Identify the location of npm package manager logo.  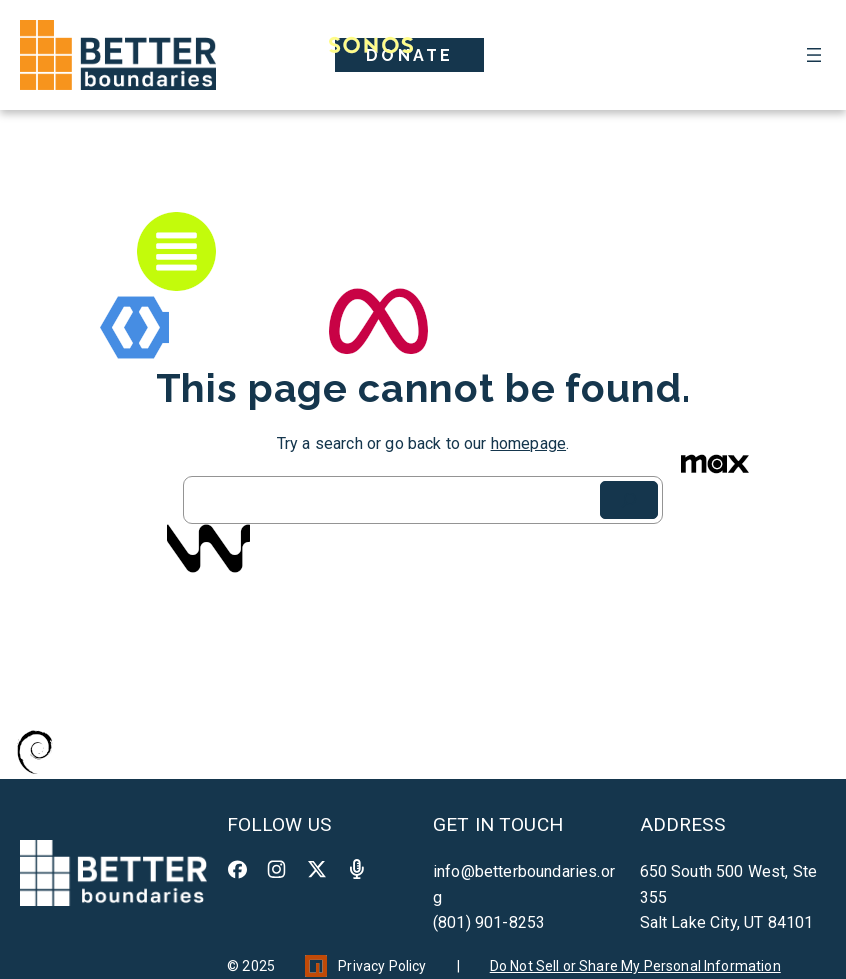
(316, 966).